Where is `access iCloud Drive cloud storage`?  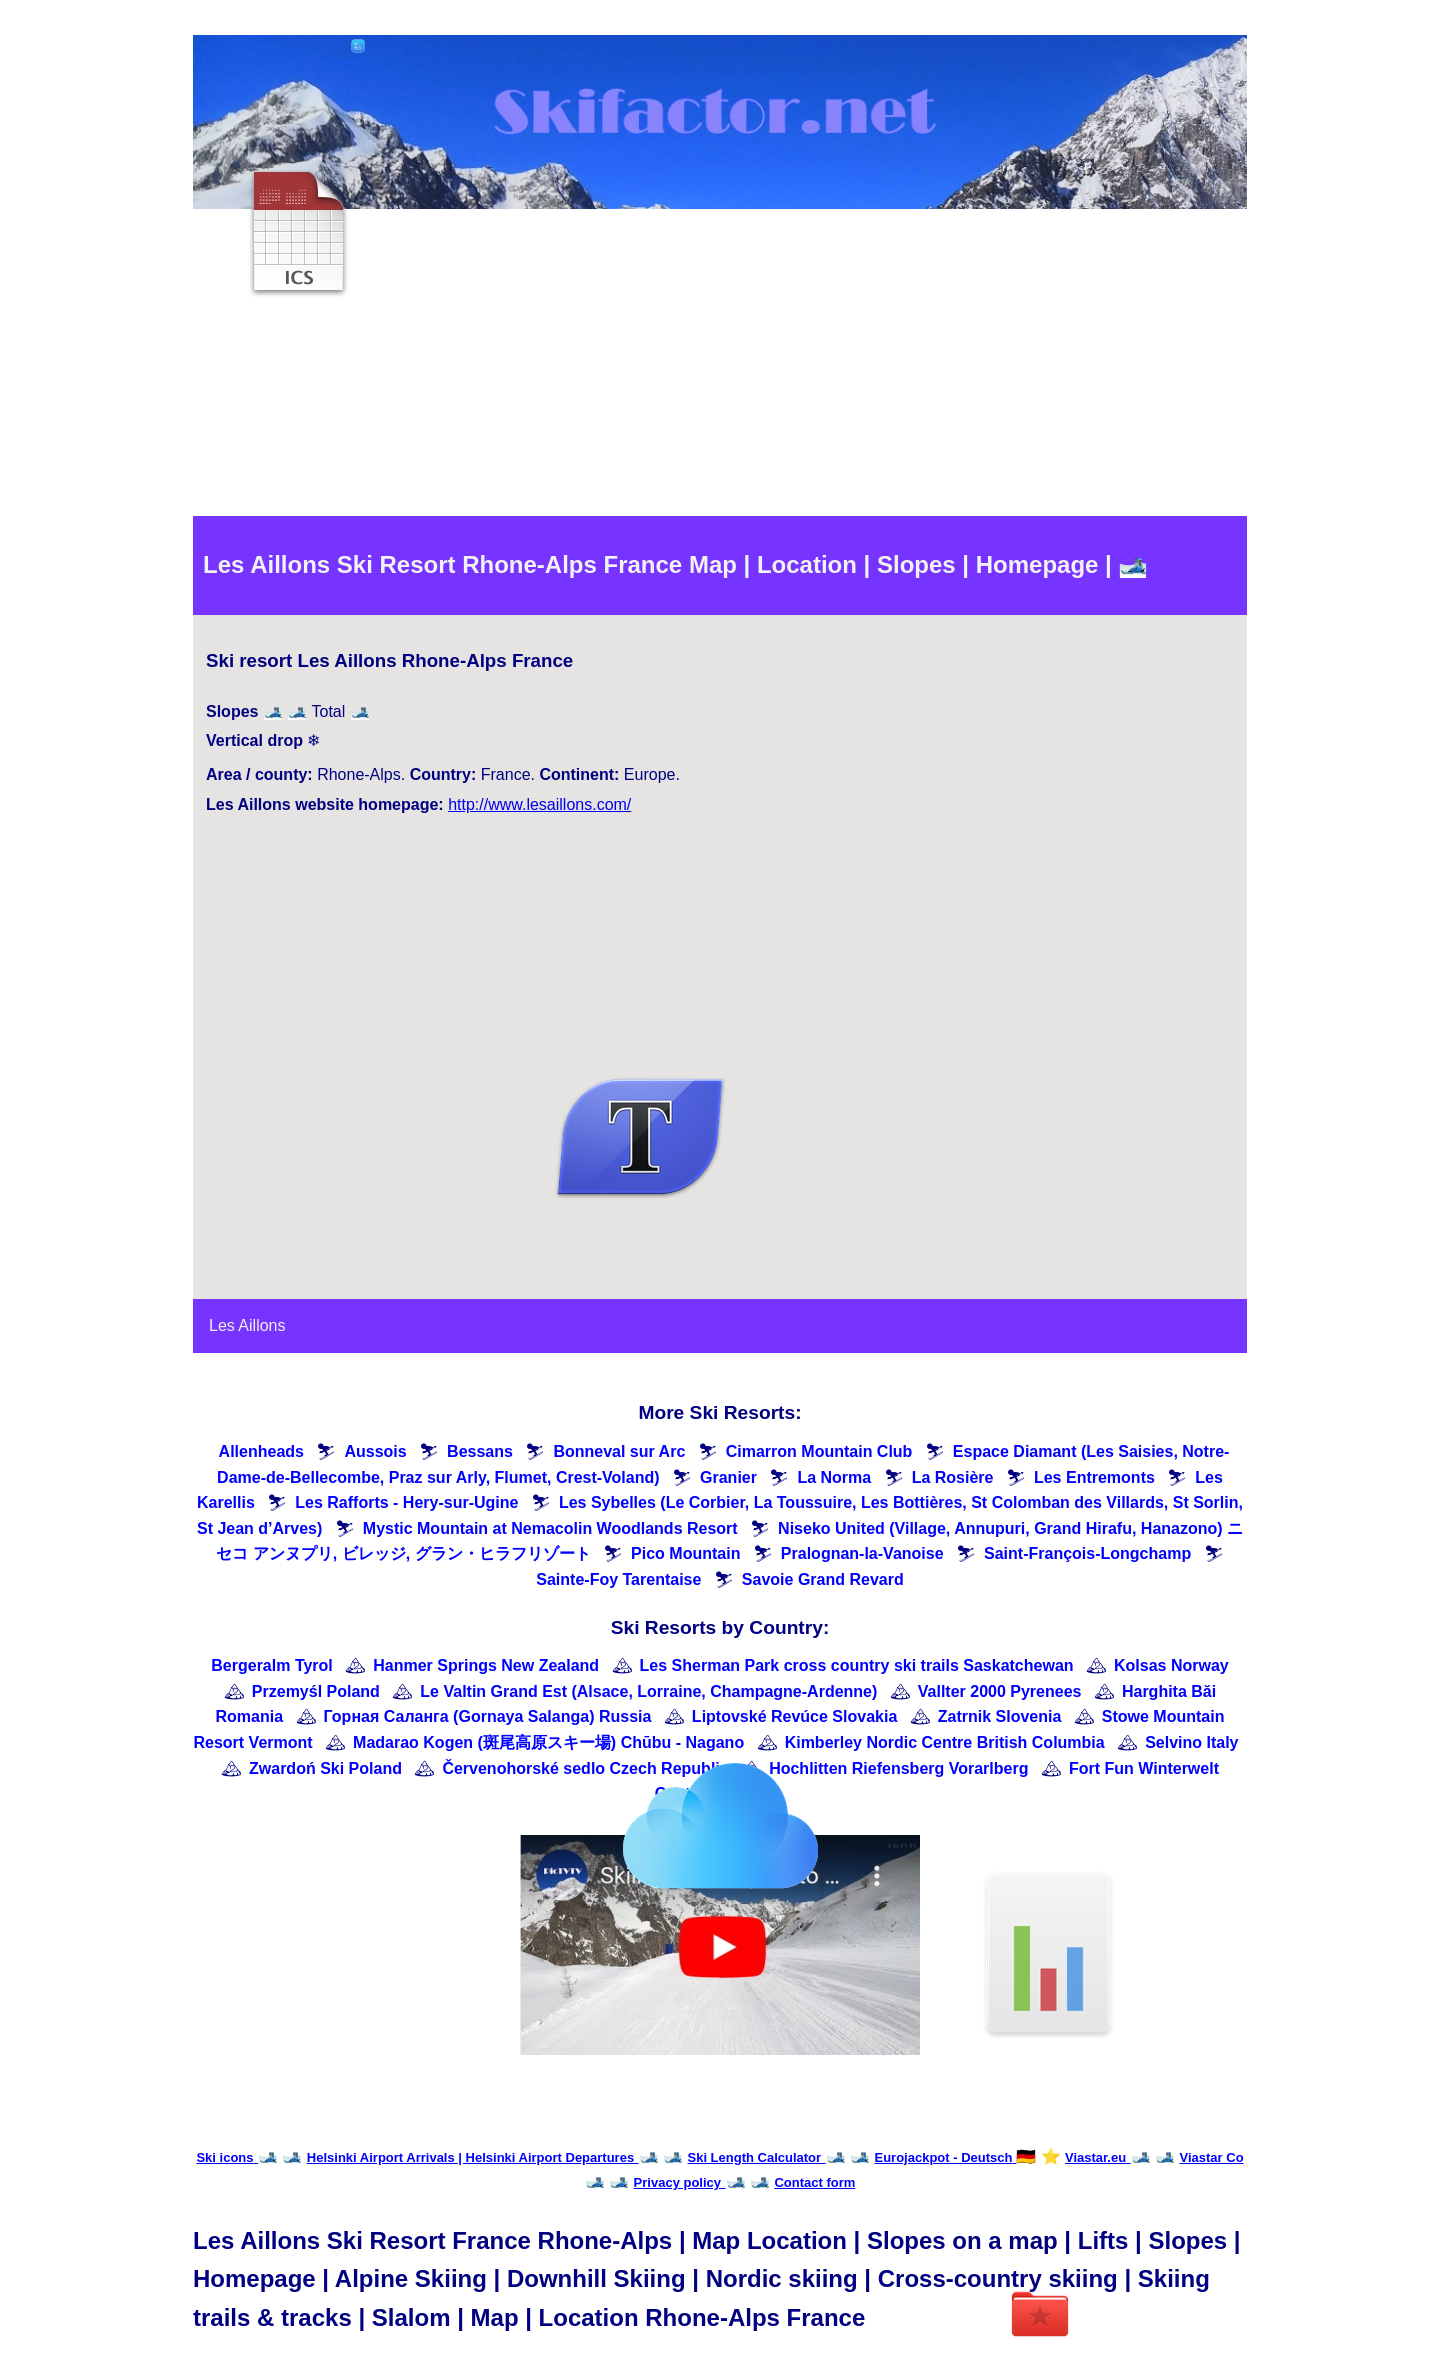 access iCloud Drive cloud storage is located at coordinates (720, 1825).